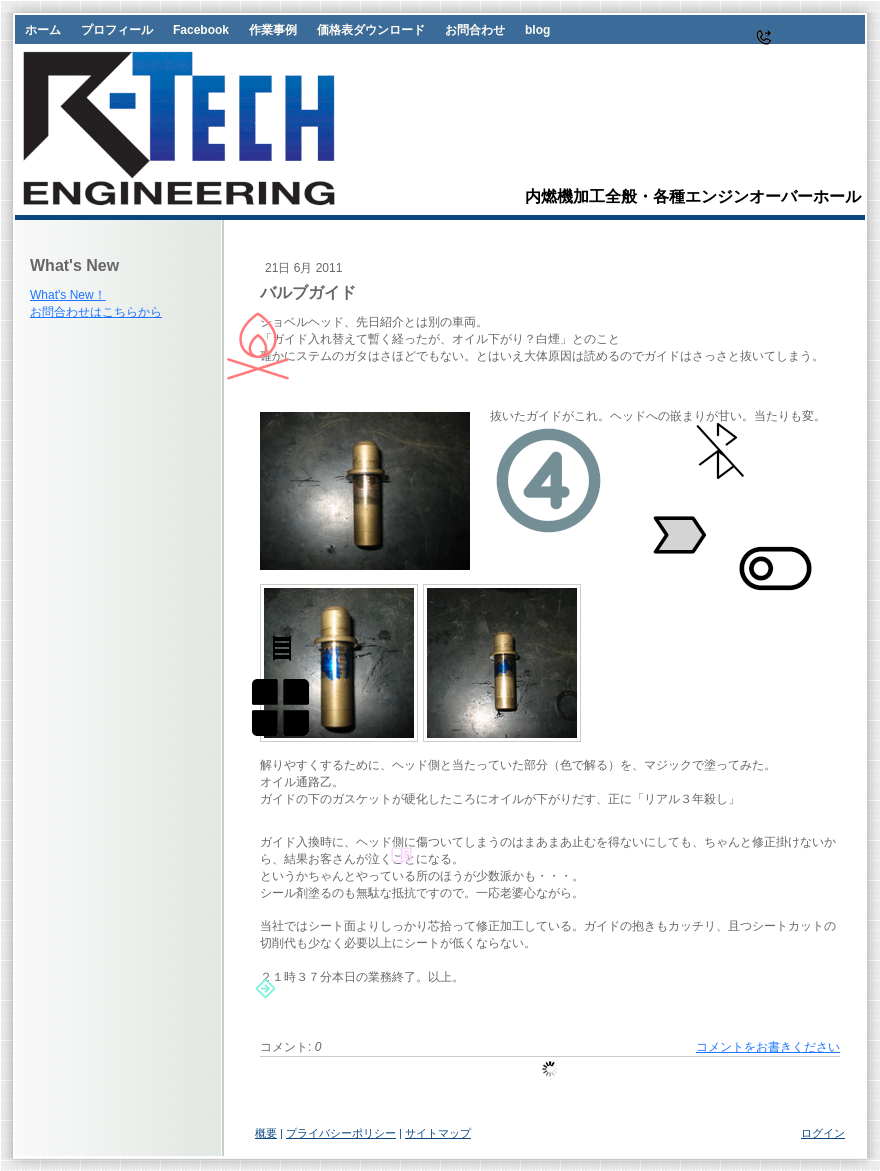  Describe the element at coordinates (775, 568) in the screenshot. I see `toggle switch in off position` at that location.